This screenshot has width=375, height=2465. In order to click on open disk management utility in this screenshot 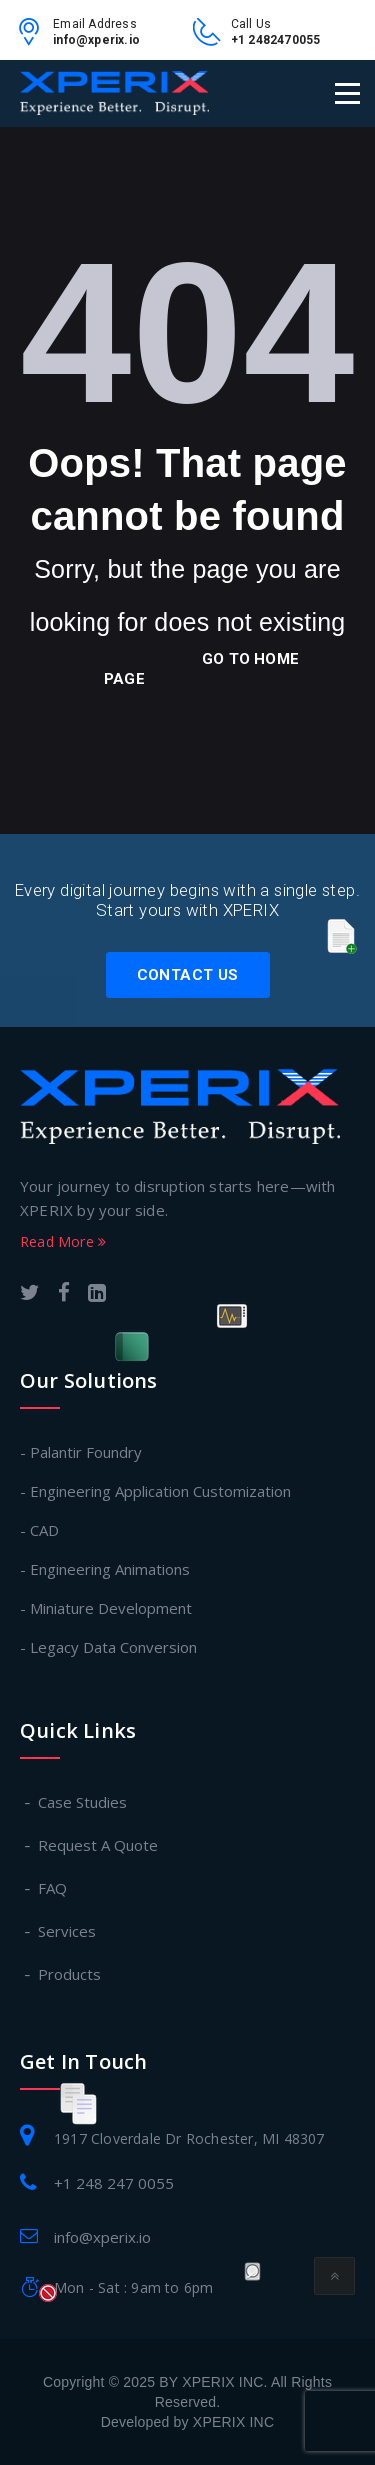, I will do `click(252, 2271)`.